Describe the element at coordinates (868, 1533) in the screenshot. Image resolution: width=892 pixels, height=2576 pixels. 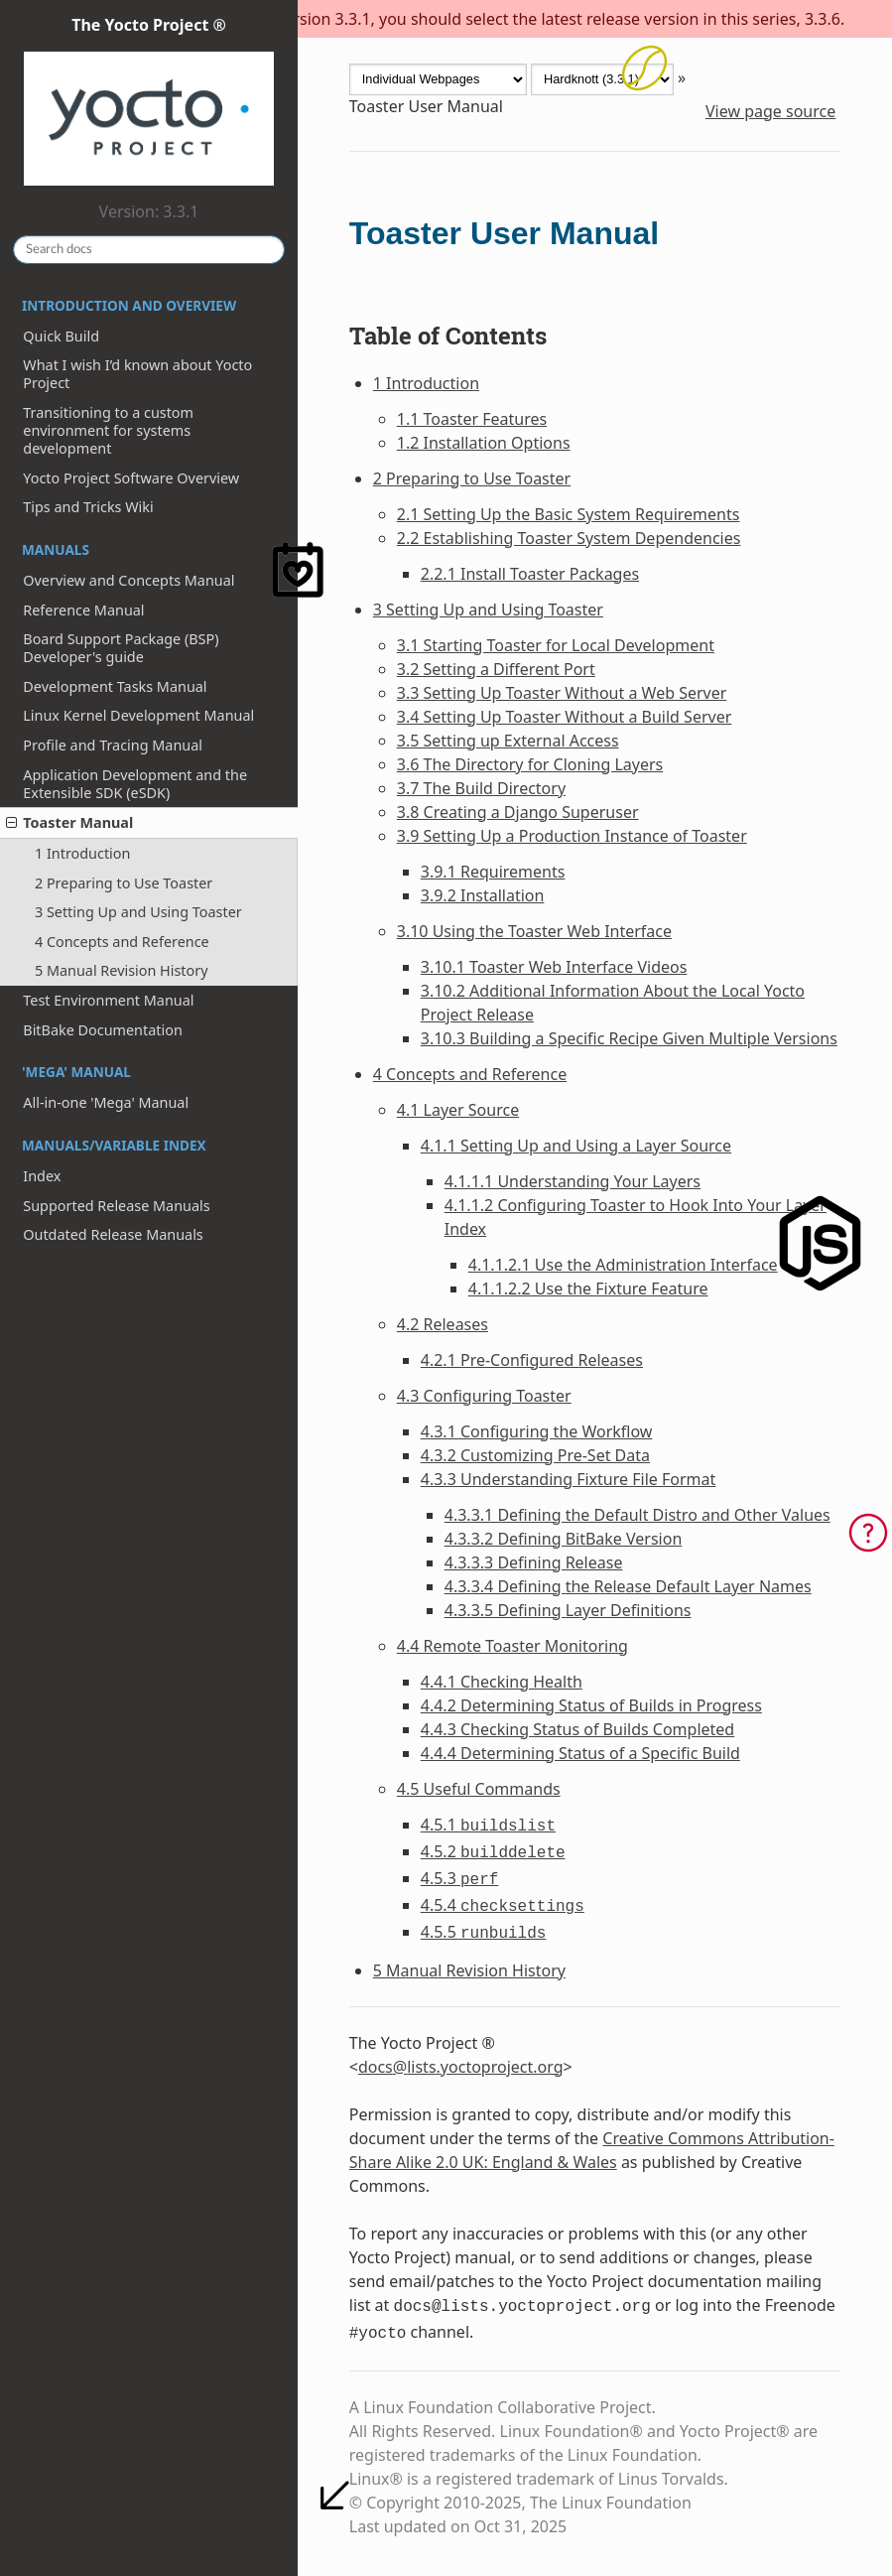
I see `access help or support` at that location.